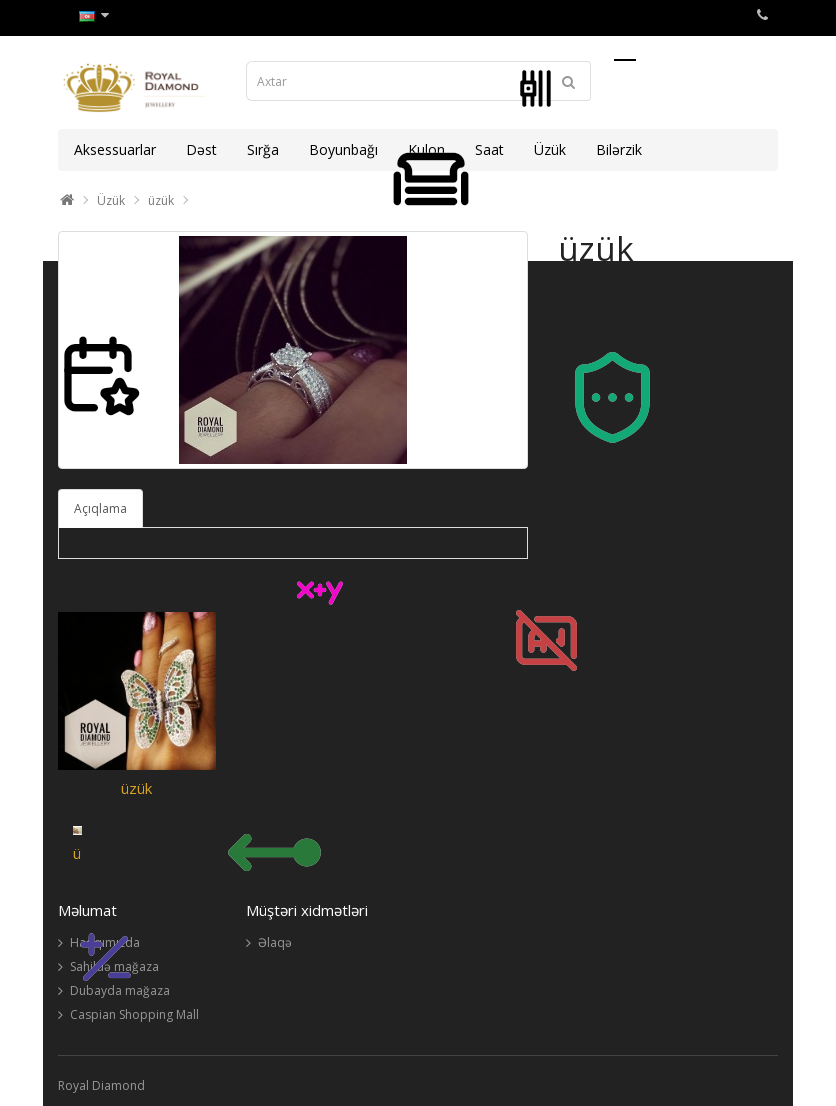 The width and height of the screenshot is (836, 1106). What do you see at coordinates (625, 60) in the screenshot?
I see `insert a horizontal divider line` at bounding box center [625, 60].